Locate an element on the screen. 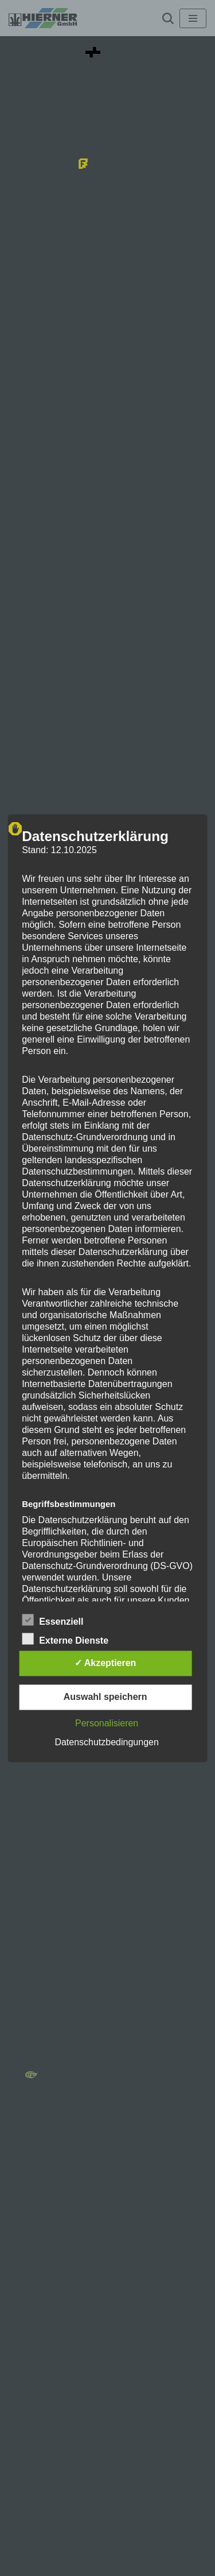 This screenshot has width=215, height=2576. glTF file format logo is located at coordinates (32, 2075).